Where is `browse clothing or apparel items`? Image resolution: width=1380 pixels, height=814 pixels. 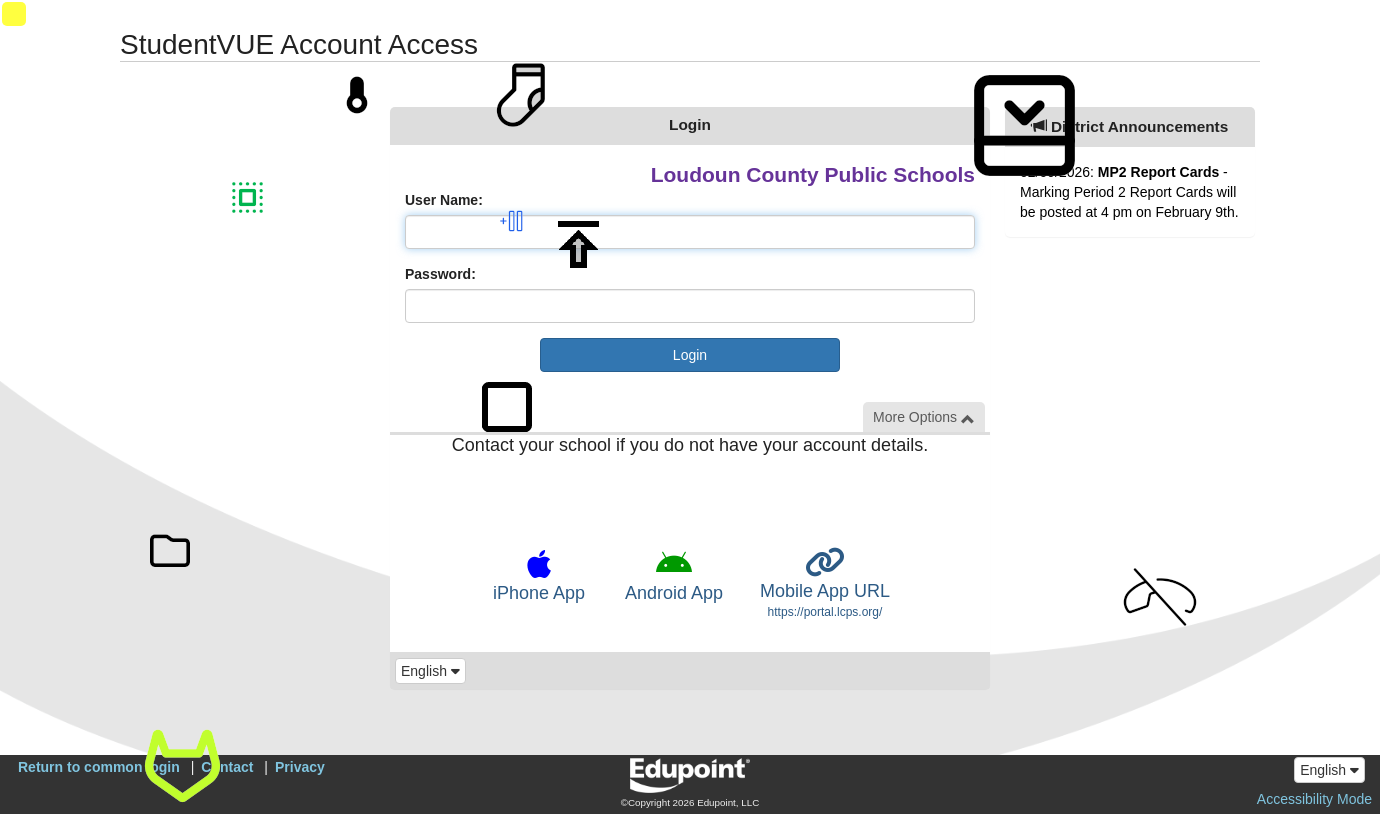 browse clothing or apparel items is located at coordinates (523, 94).